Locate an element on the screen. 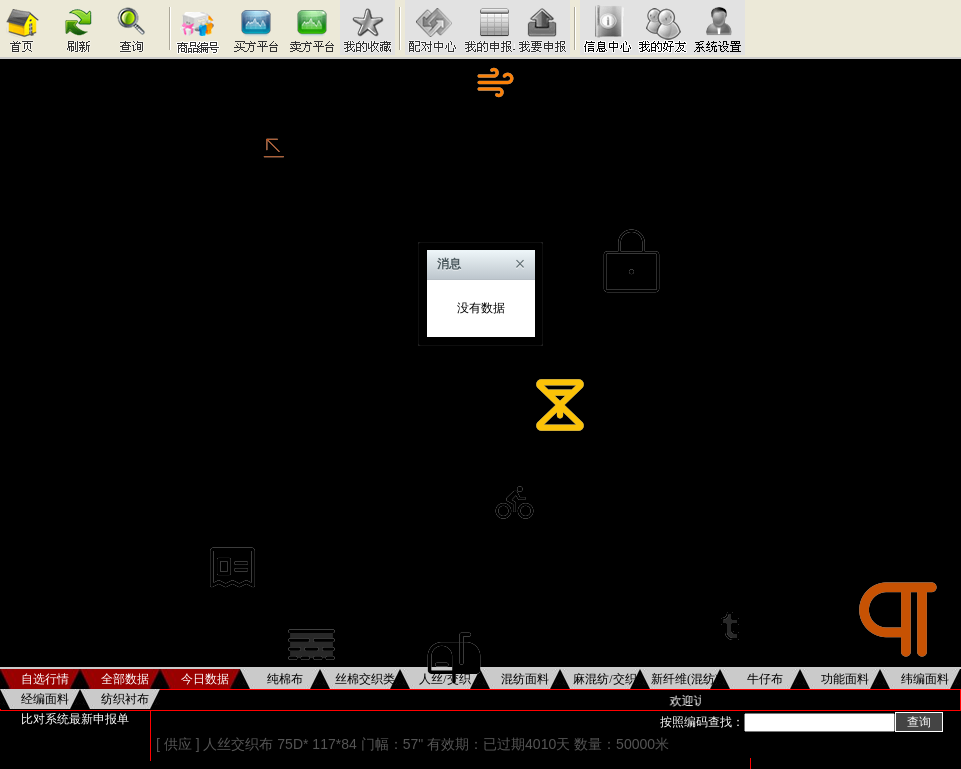  access your mailbox or inbox is located at coordinates (454, 659).